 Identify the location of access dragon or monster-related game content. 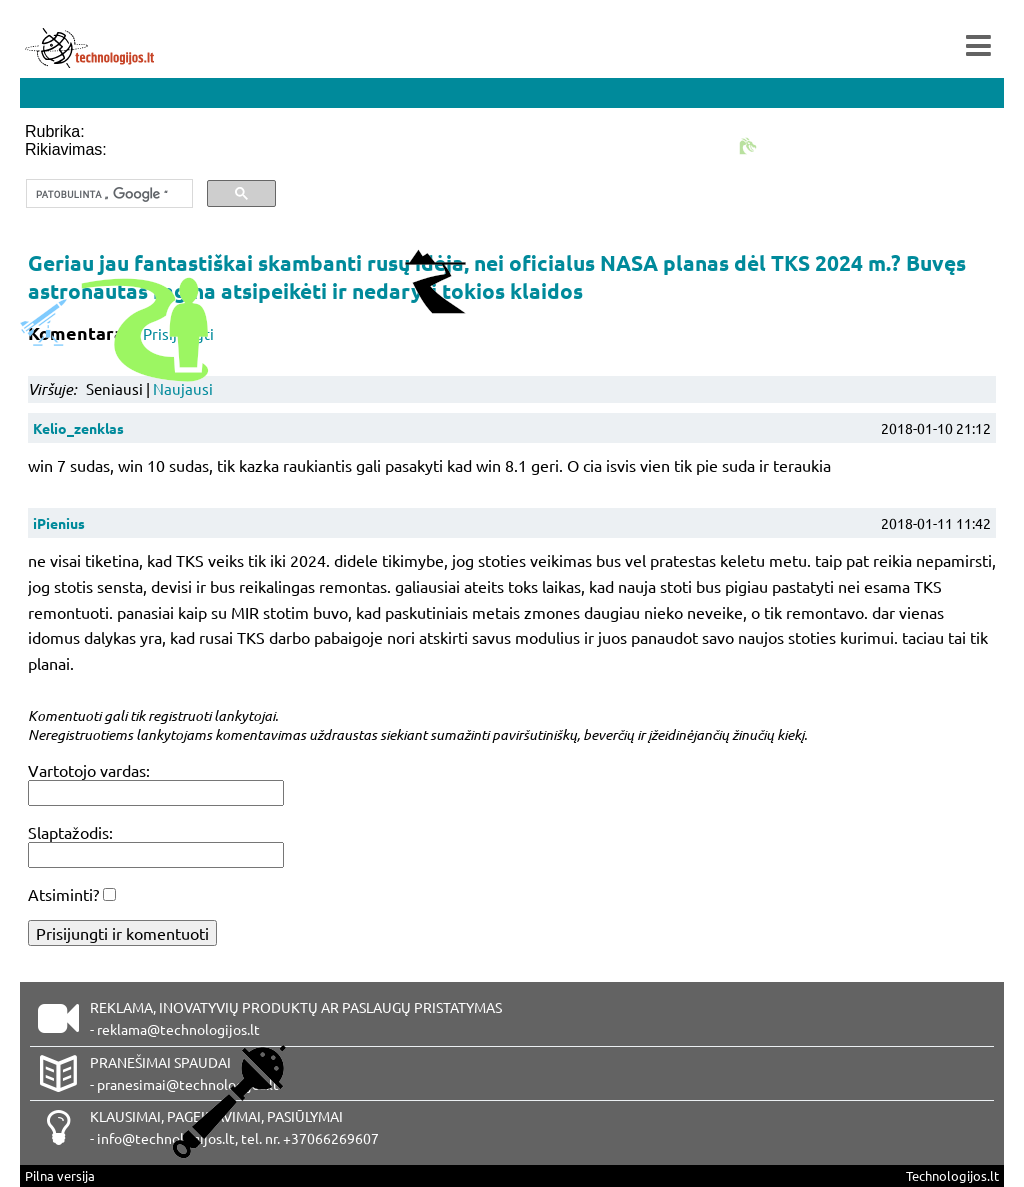
(748, 146).